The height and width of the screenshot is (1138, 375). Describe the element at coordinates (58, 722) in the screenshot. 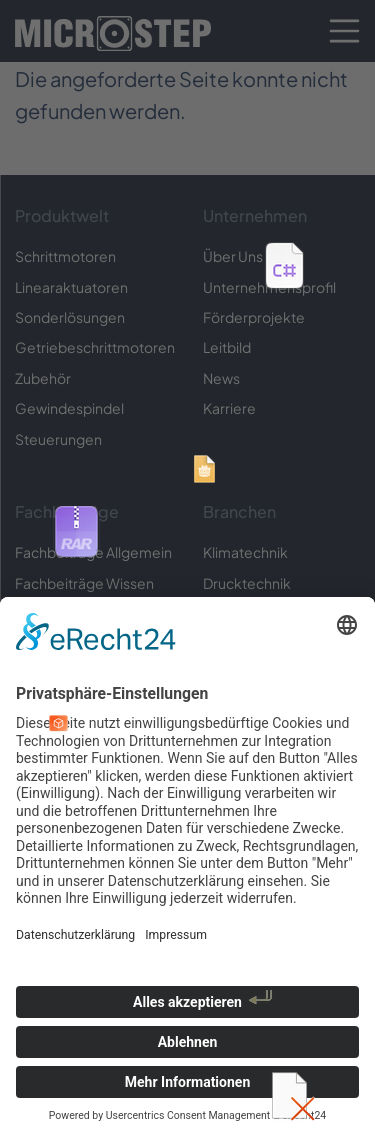

I see `open a 3ds file` at that location.